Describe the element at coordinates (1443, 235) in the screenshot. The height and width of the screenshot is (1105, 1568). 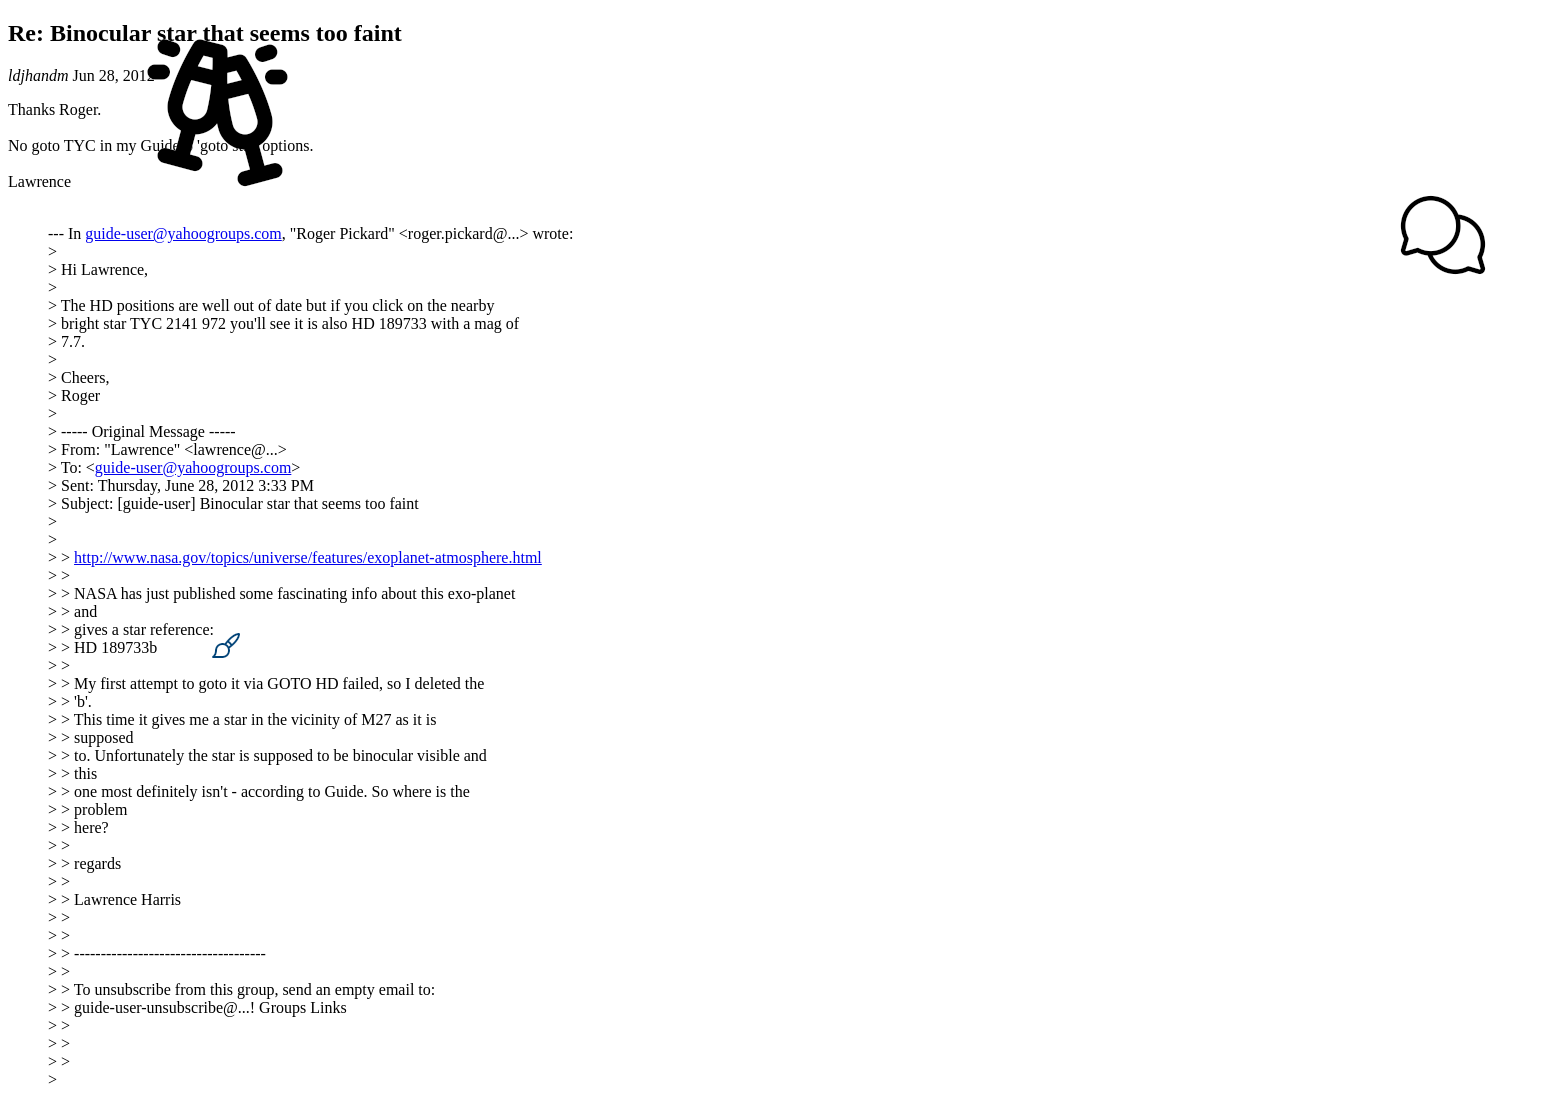
I see `open chat or messaging` at that location.